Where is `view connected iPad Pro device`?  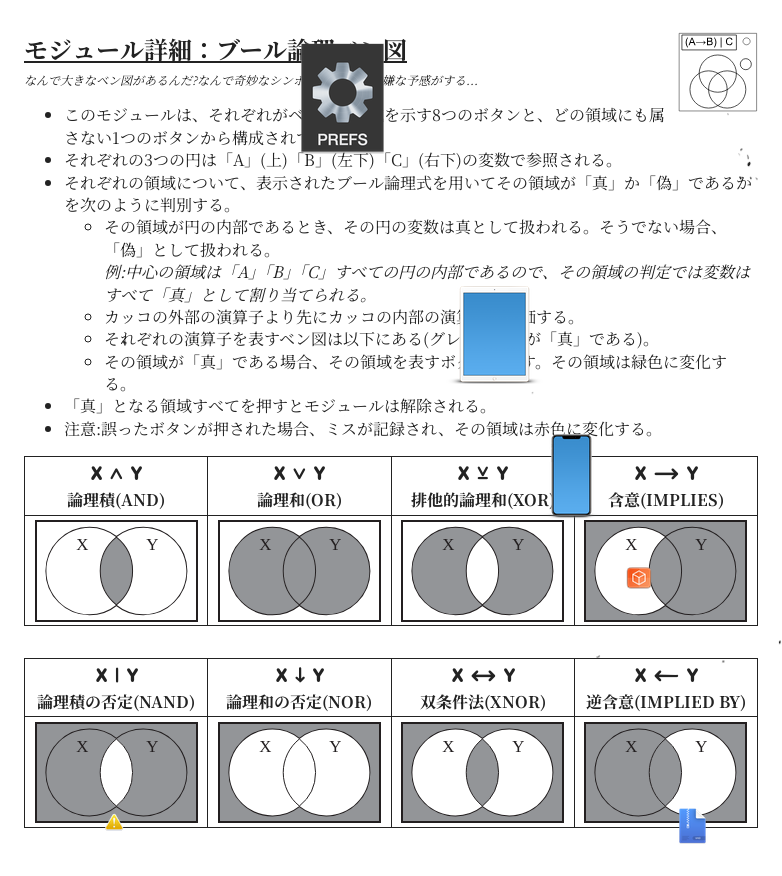
view connected iPad Pro device is located at coordinates (494, 334).